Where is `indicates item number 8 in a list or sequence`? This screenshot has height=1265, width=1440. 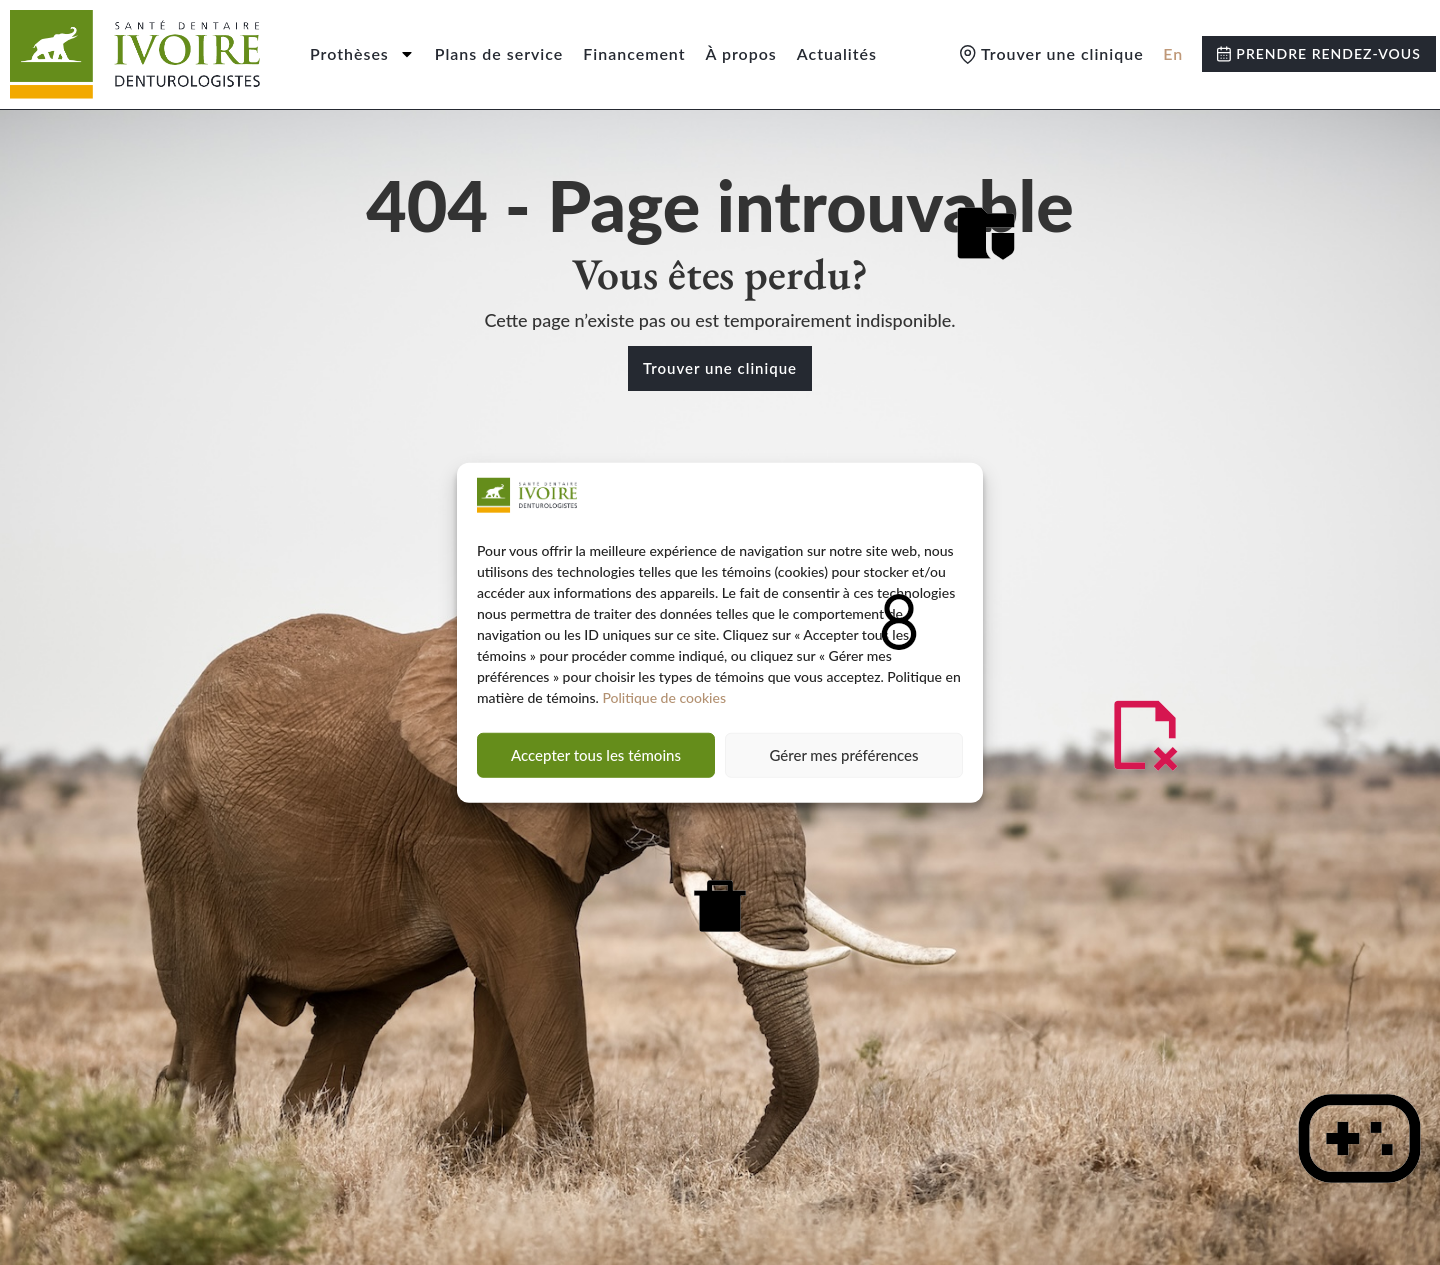
indicates item number 8 in a list or sequence is located at coordinates (899, 622).